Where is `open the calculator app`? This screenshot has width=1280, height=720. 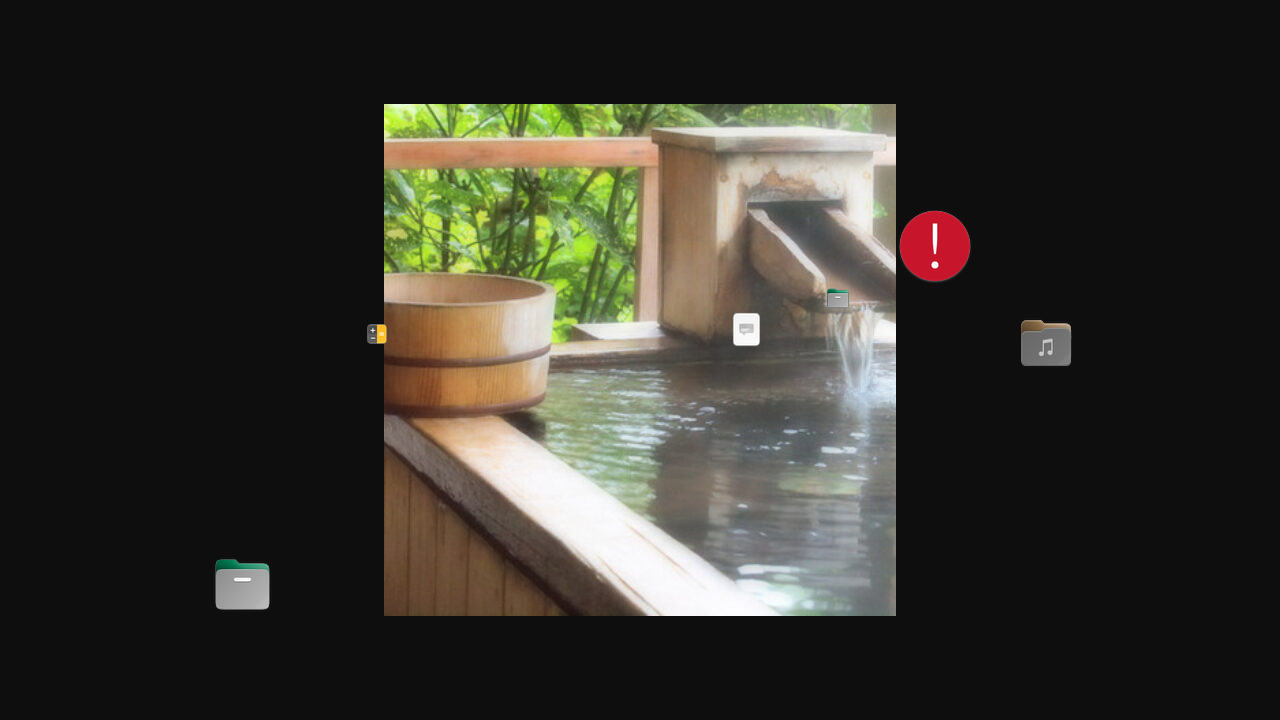
open the calculator app is located at coordinates (377, 334).